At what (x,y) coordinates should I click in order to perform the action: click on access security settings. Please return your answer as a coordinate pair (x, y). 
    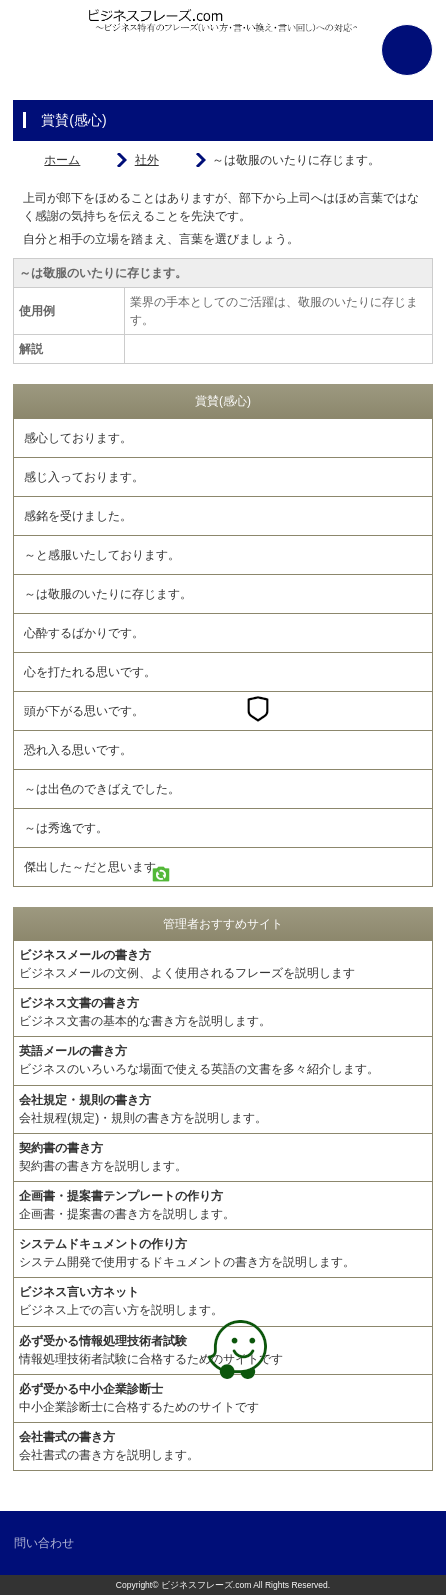
    Looking at the image, I should click on (258, 709).